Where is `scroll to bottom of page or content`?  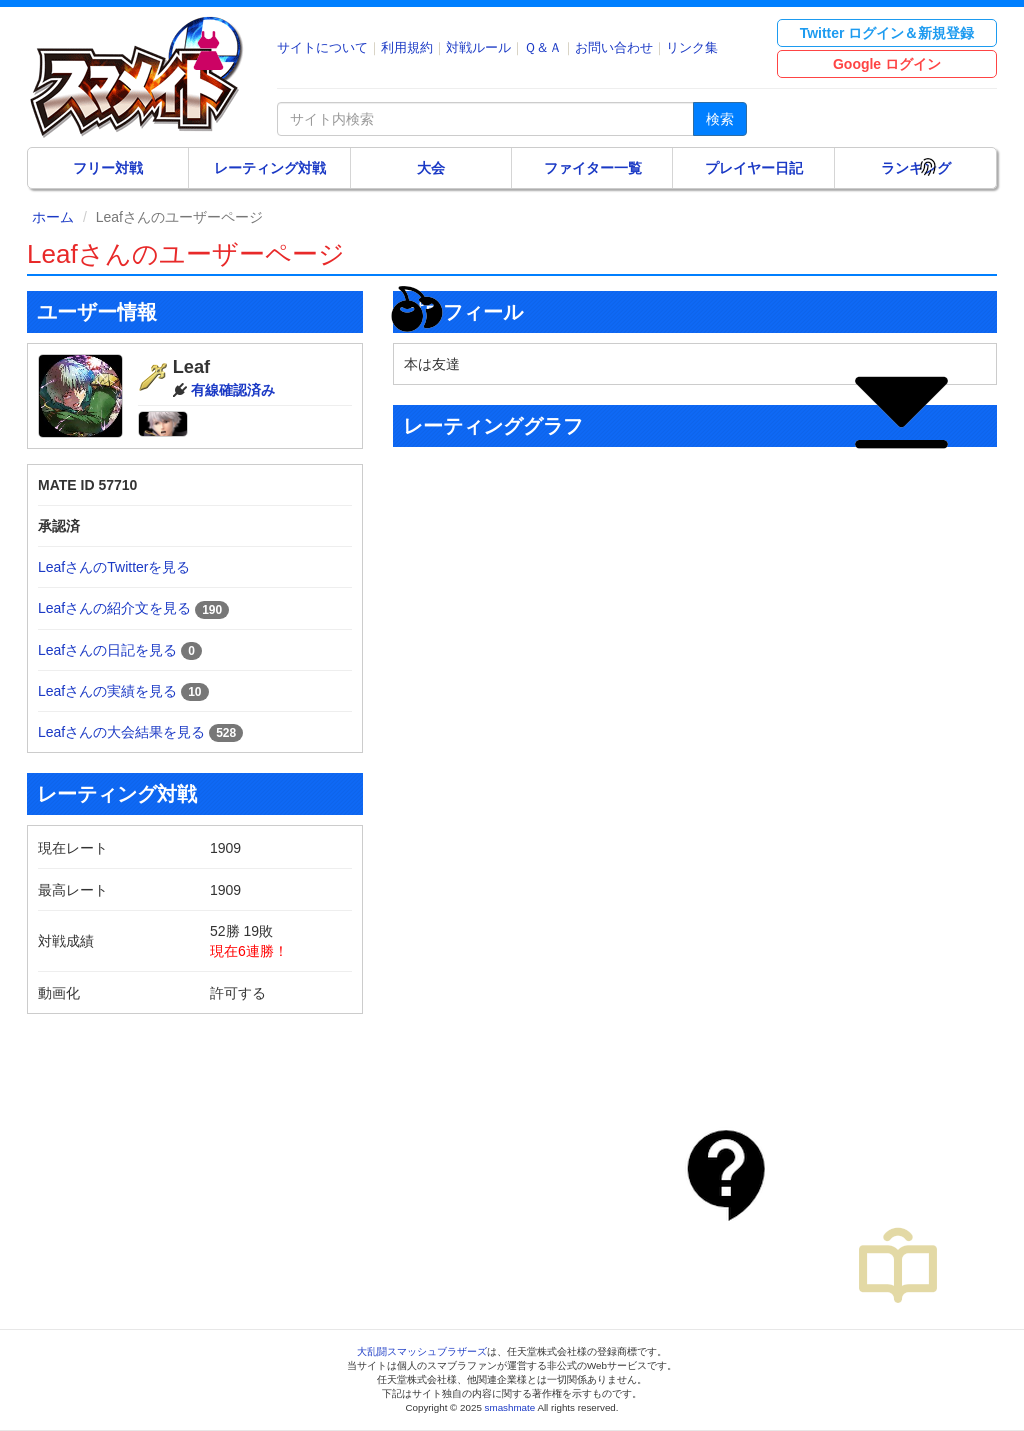 scroll to bottom of page or content is located at coordinates (901, 410).